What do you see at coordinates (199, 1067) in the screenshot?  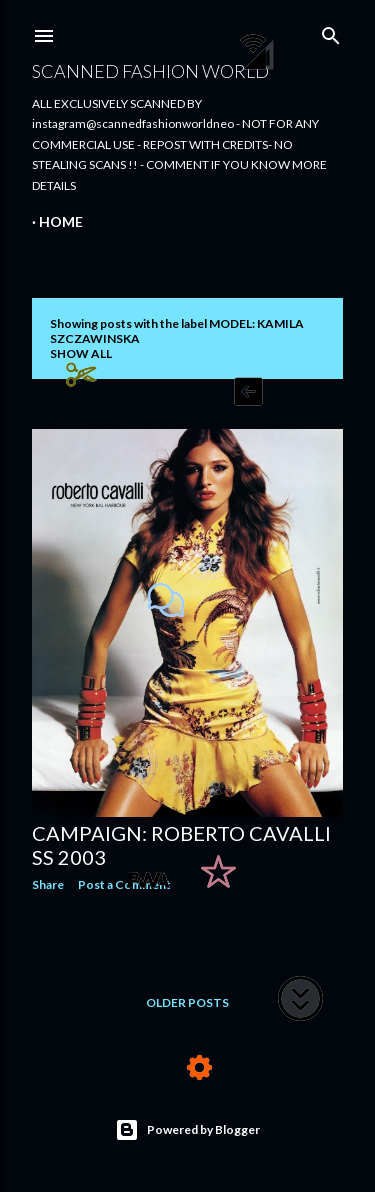 I see `access settings or preferences` at bounding box center [199, 1067].